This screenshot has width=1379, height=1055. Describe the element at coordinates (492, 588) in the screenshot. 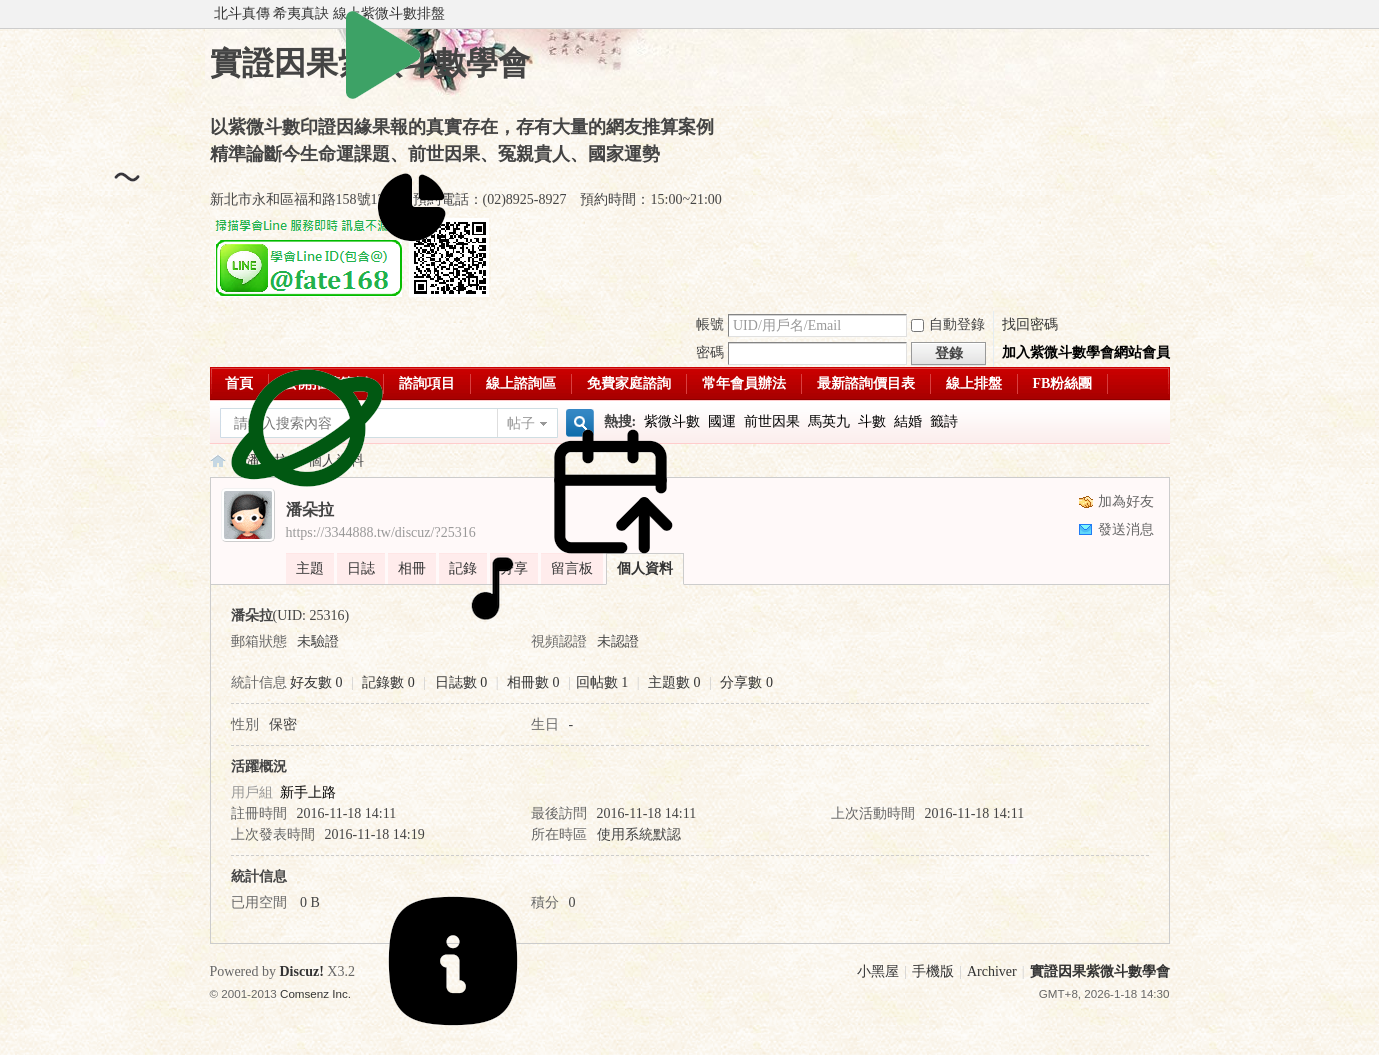

I see `access music or audio player` at that location.